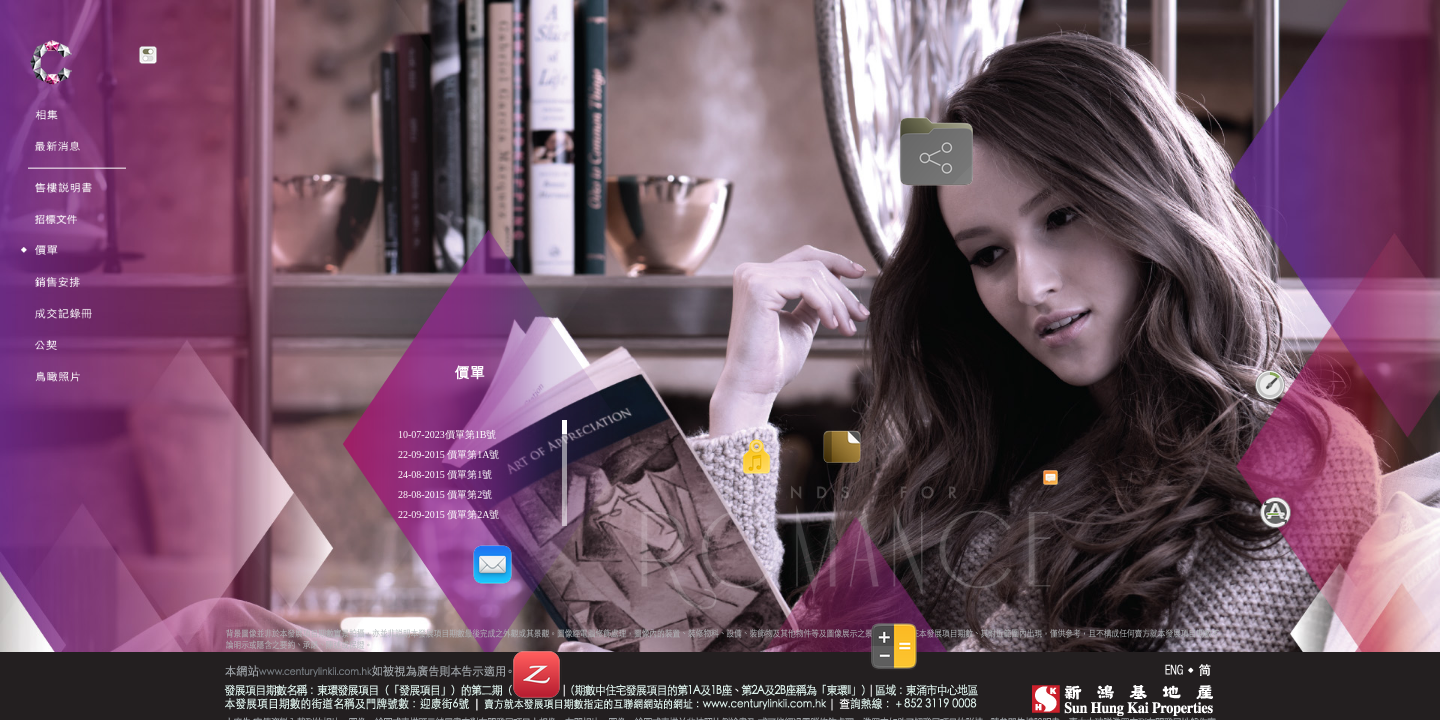 This screenshot has height=720, width=1440. Describe the element at coordinates (1275, 512) in the screenshot. I see `check for available system updates` at that location.